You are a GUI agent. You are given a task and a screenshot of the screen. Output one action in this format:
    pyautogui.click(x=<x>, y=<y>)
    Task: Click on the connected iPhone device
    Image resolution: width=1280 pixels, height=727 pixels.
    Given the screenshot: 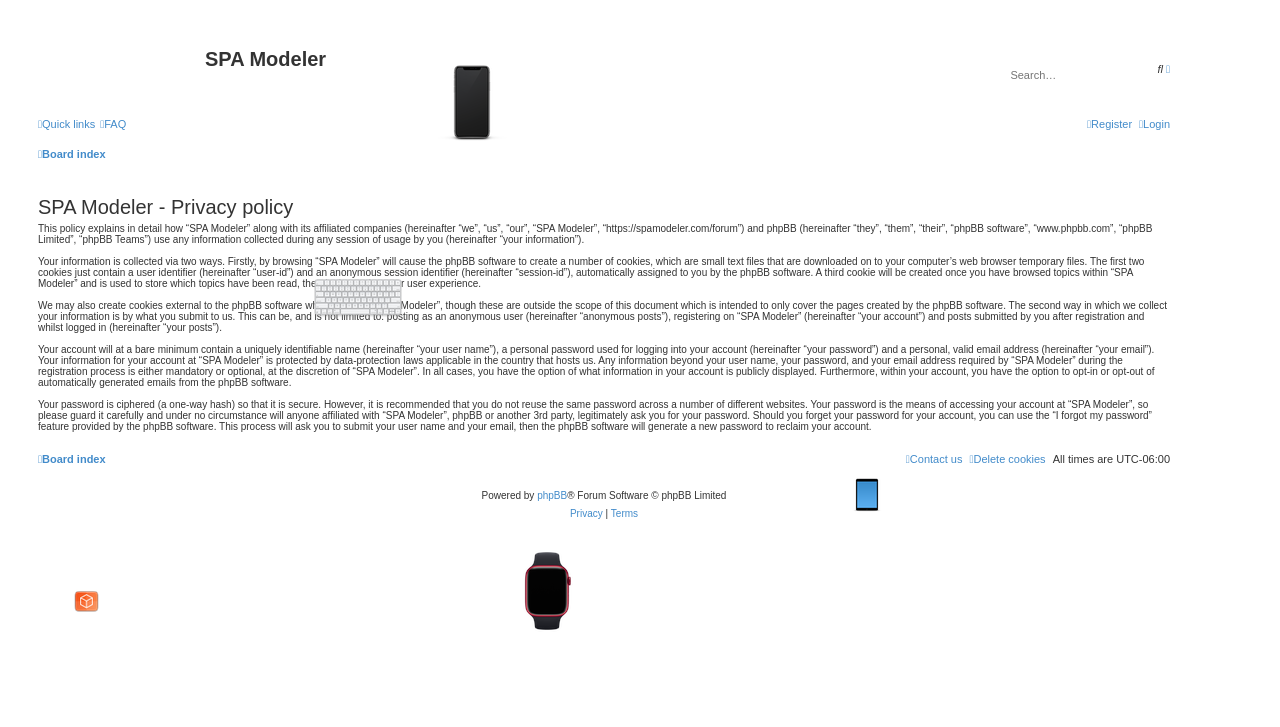 What is the action you would take?
    pyautogui.click(x=472, y=103)
    